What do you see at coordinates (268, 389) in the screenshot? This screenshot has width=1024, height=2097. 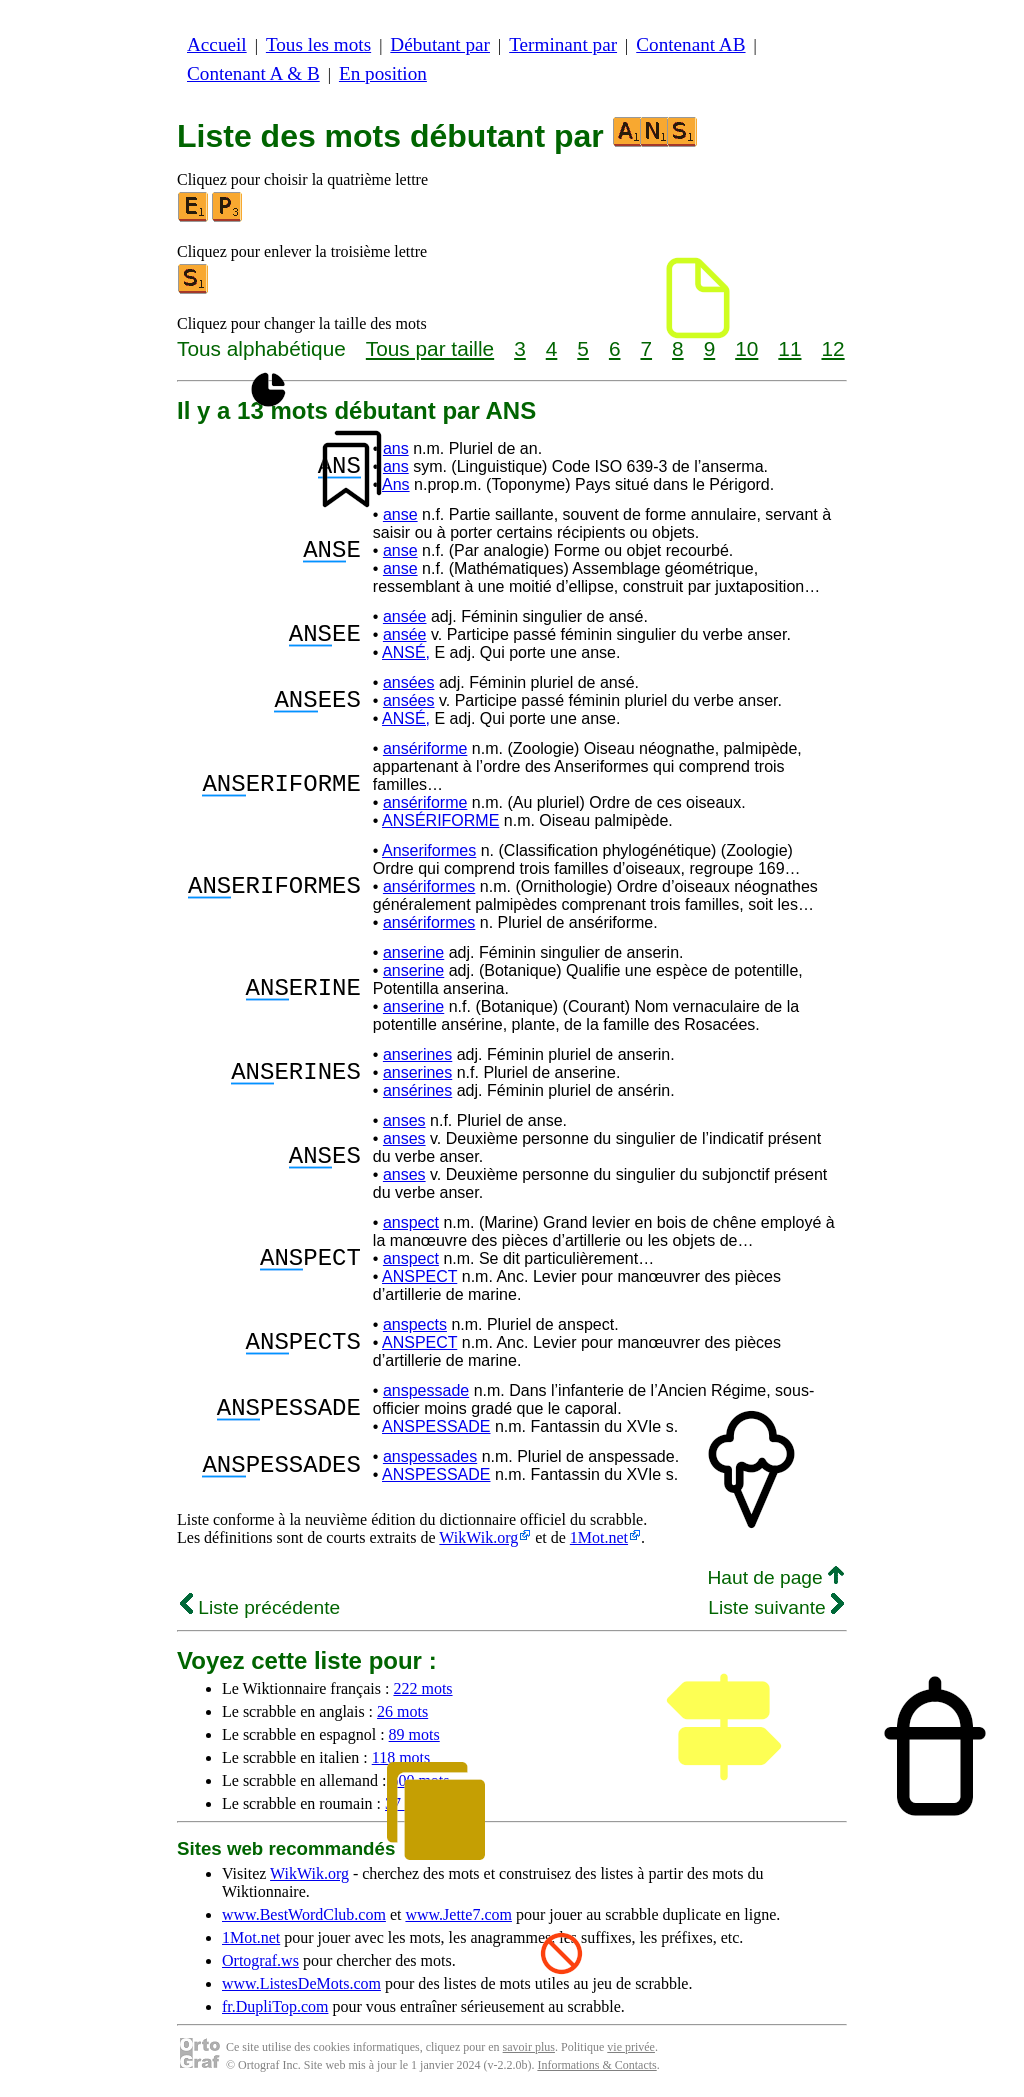 I see `view analytics or statistics` at bounding box center [268, 389].